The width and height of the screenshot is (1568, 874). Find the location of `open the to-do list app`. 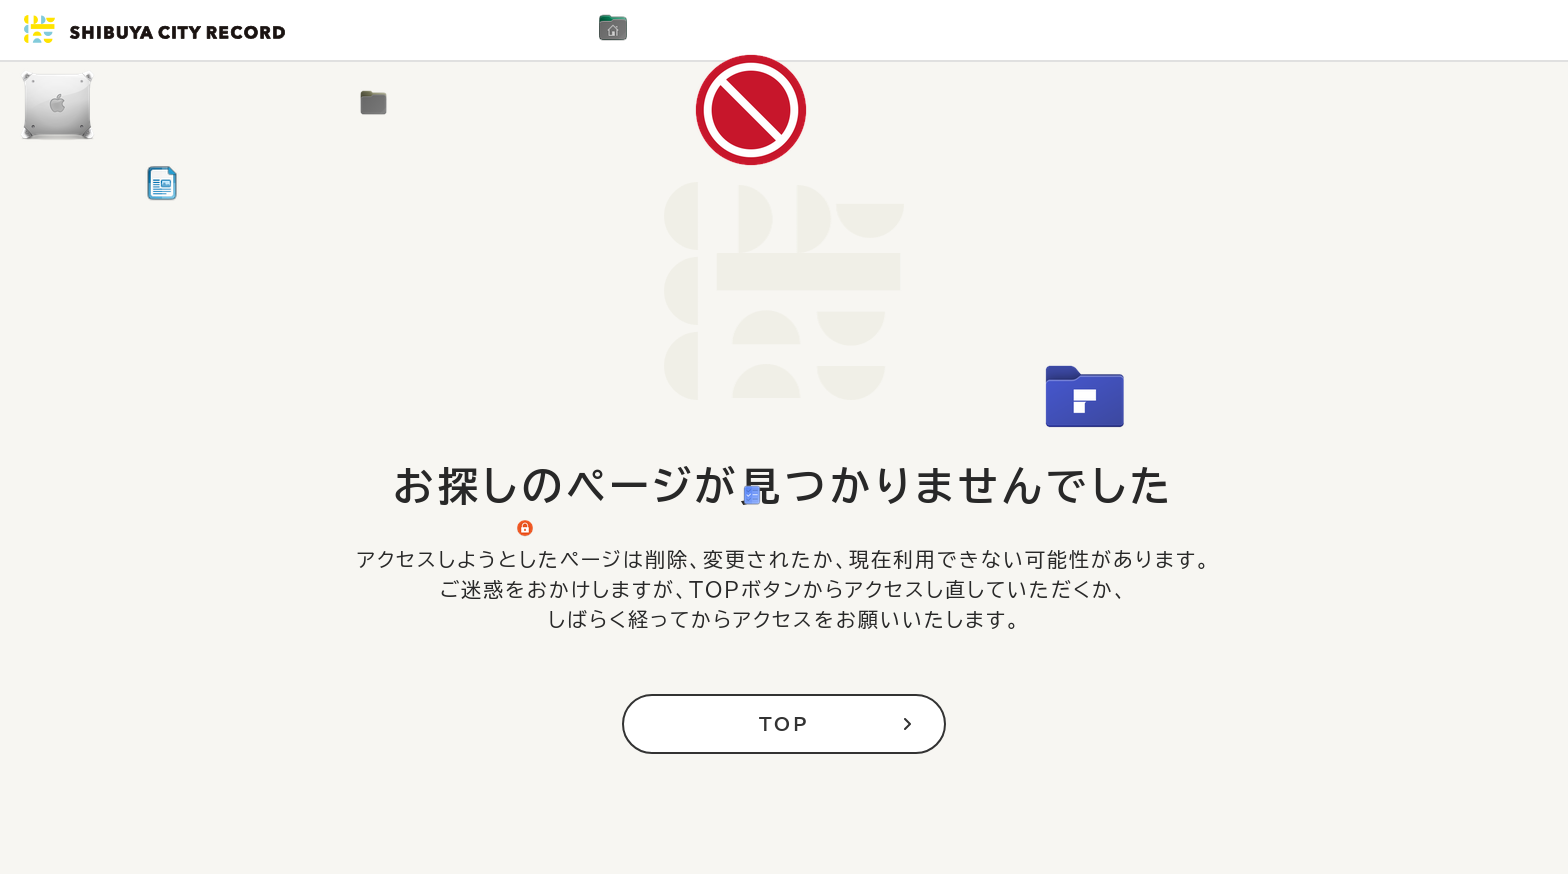

open the to-do list app is located at coordinates (752, 495).